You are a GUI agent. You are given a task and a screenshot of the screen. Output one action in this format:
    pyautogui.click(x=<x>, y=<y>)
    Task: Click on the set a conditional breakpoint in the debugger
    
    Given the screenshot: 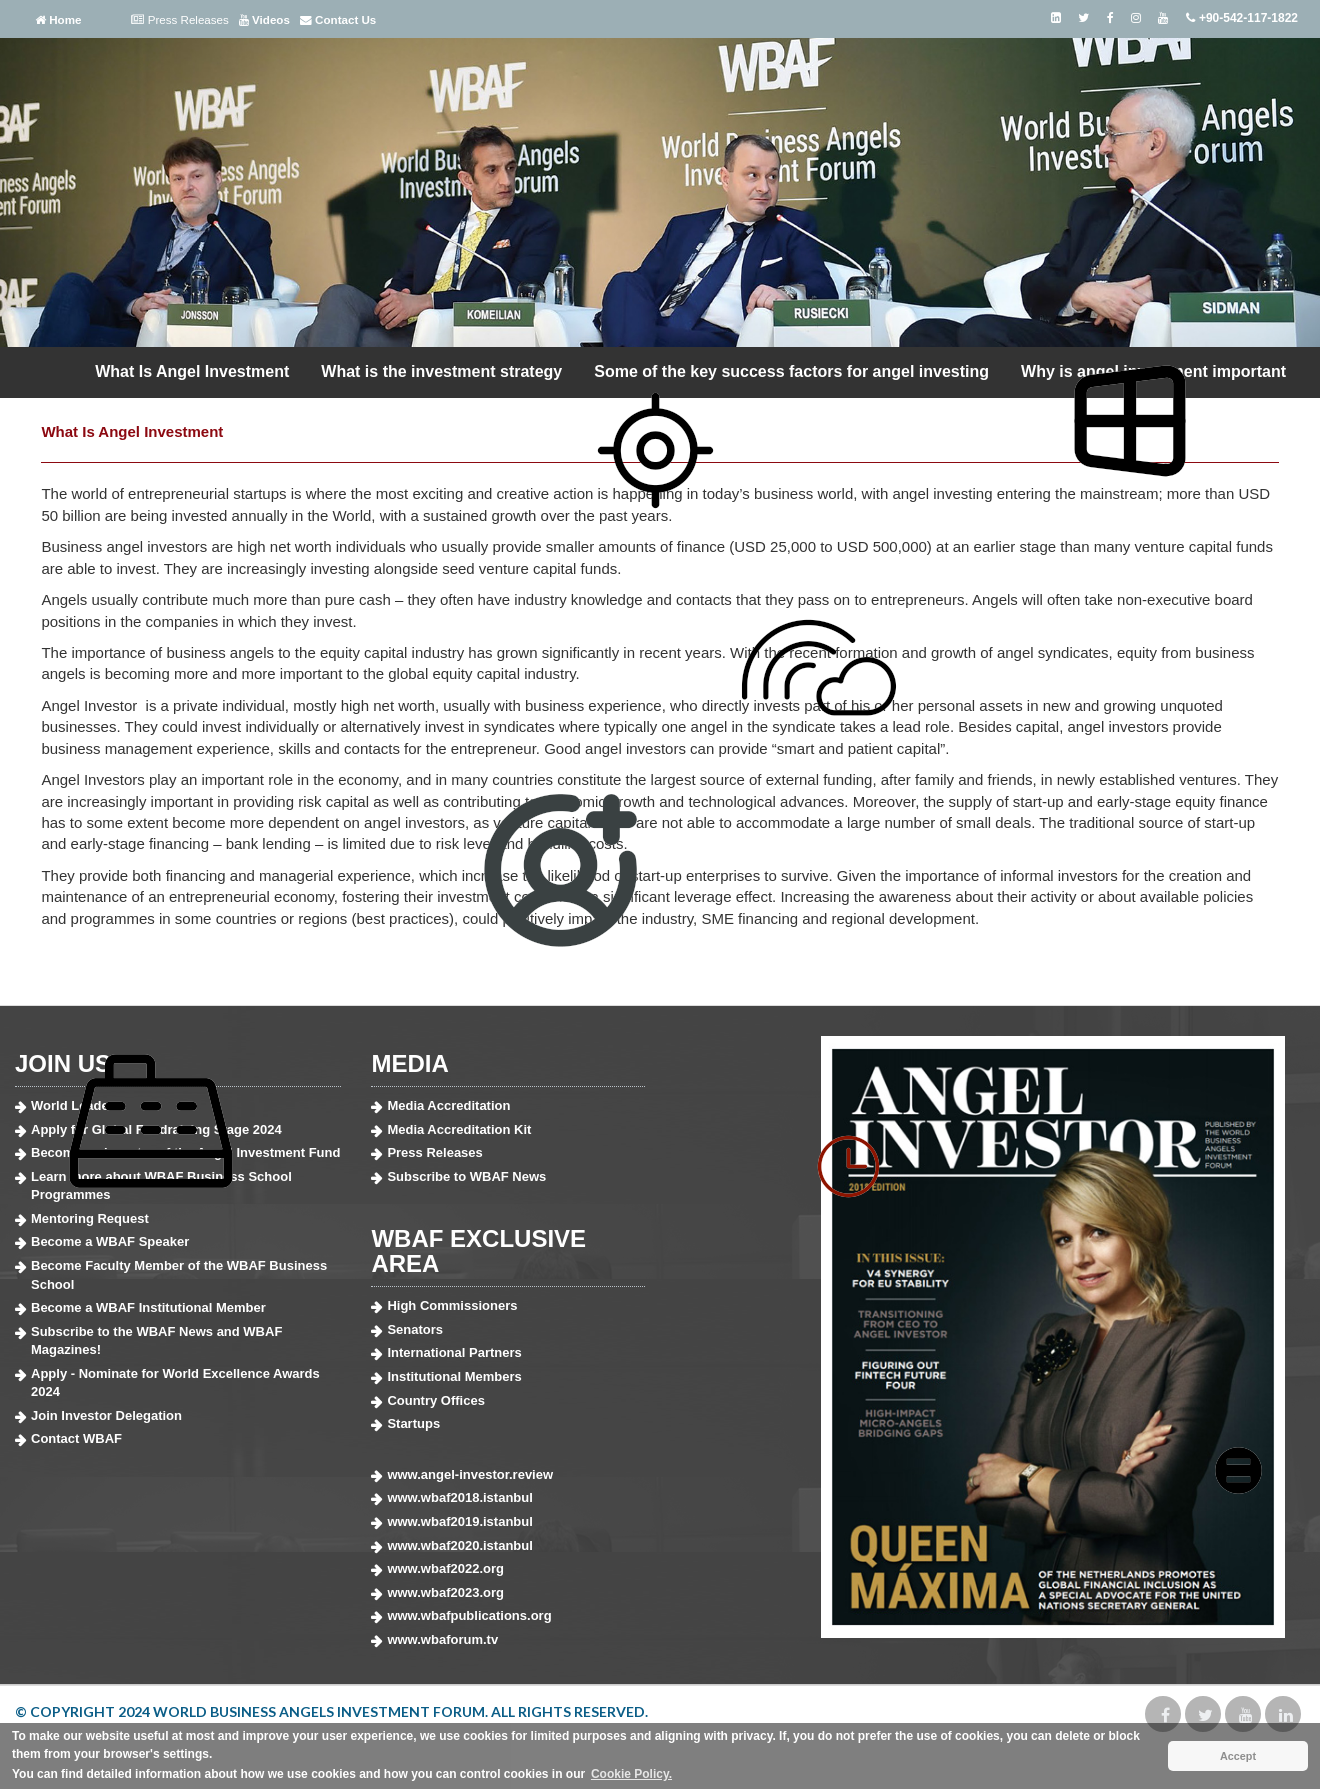 What is the action you would take?
    pyautogui.click(x=1238, y=1470)
    